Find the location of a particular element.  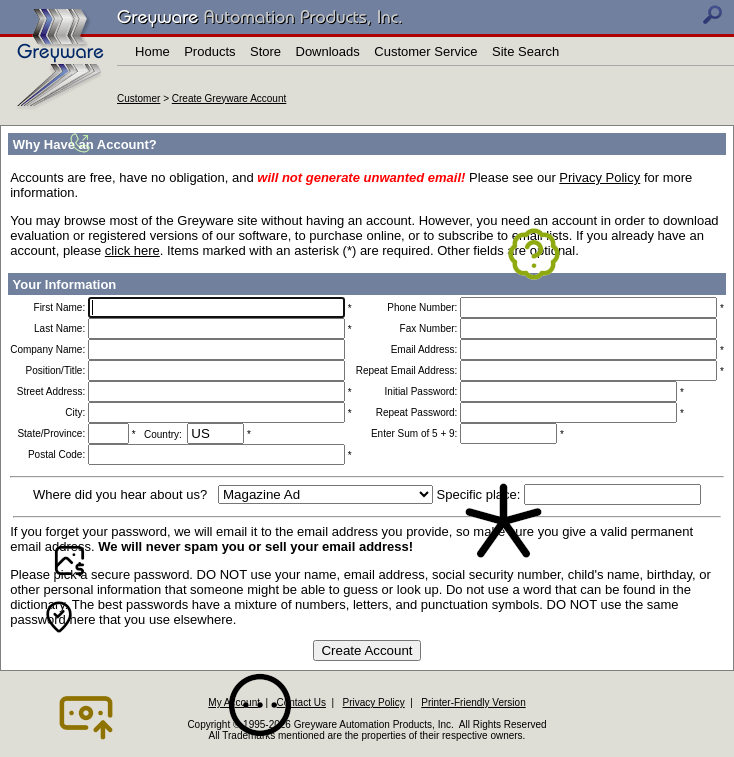

confirmed or verified location is located at coordinates (59, 617).